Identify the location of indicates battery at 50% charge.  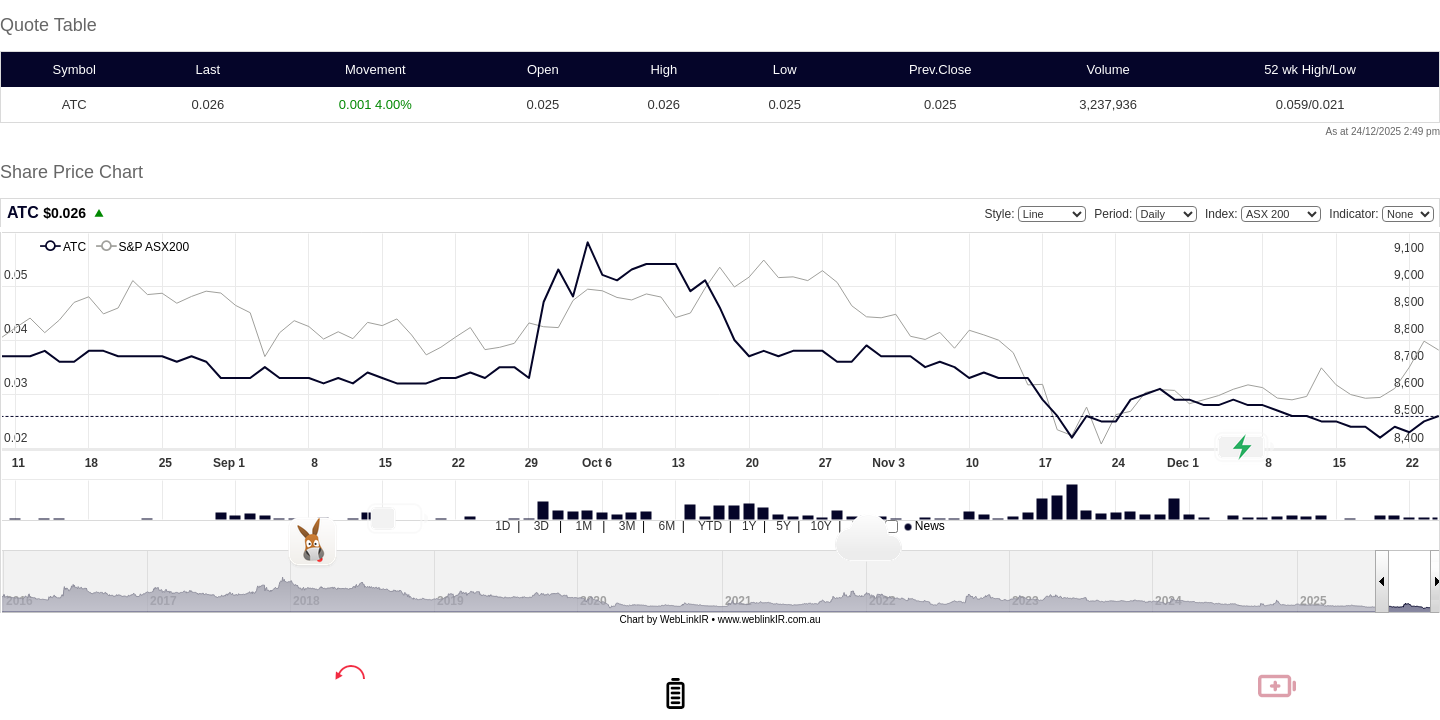
(397, 518).